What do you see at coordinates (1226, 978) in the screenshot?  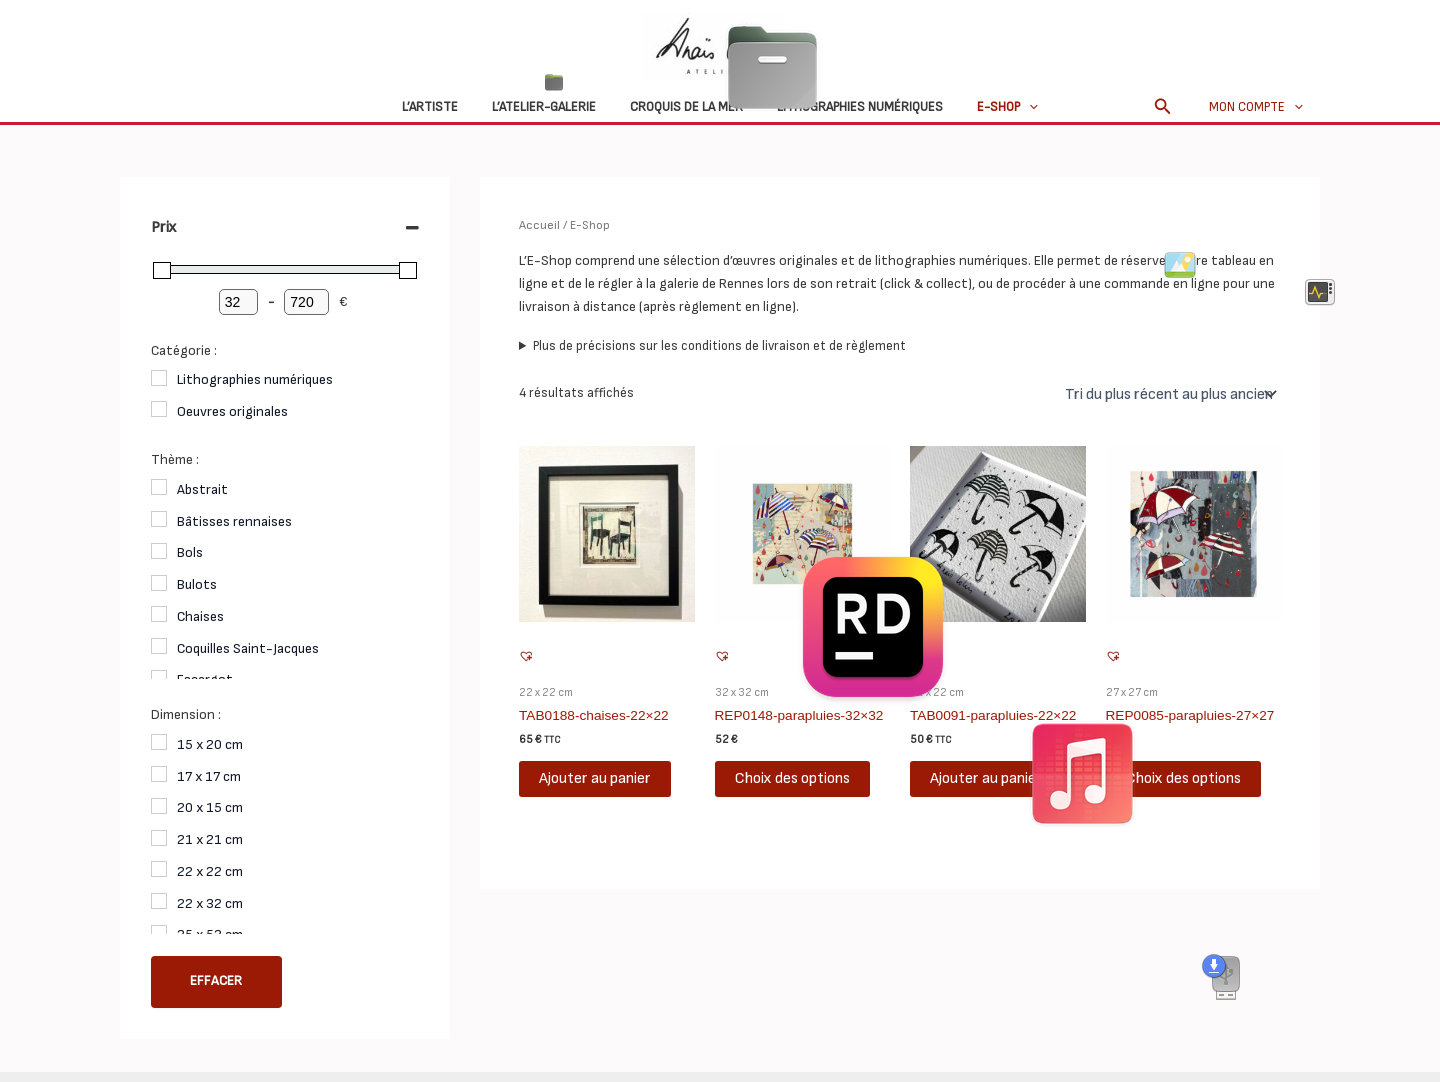 I see `create a bootable USB drive` at bounding box center [1226, 978].